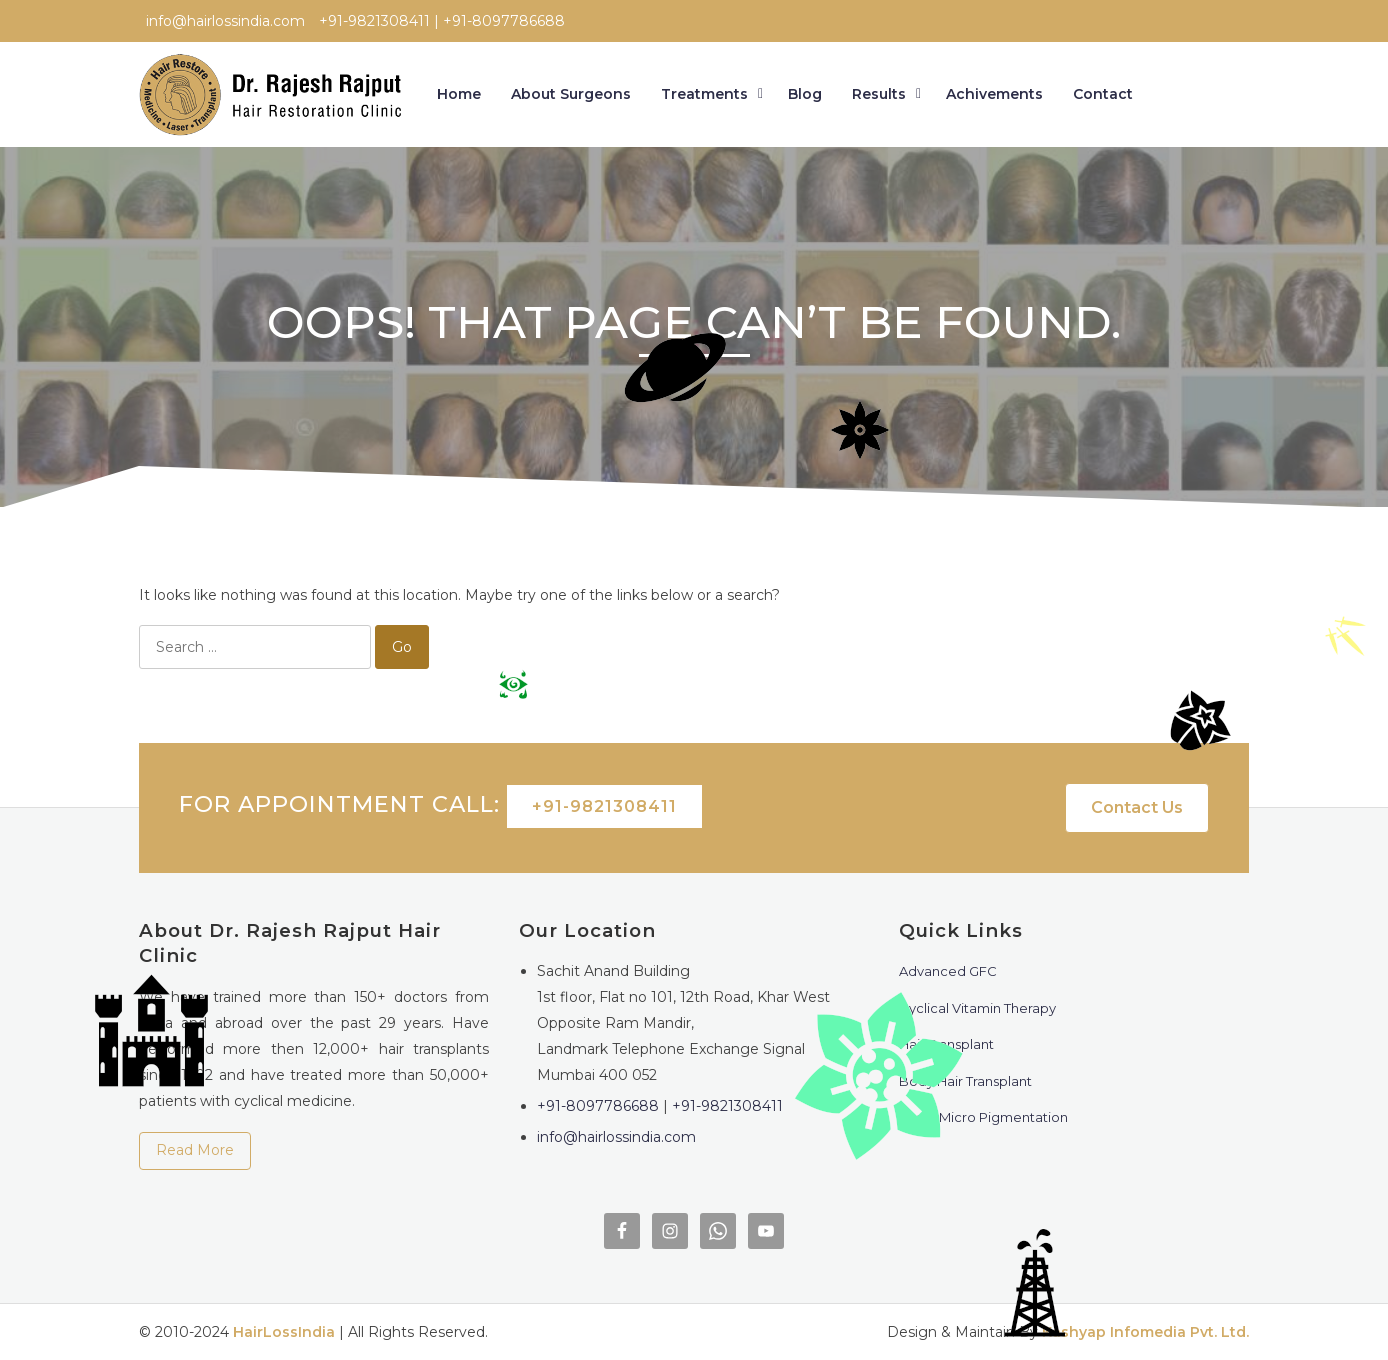  What do you see at coordinates (676, 369) in the screenshot?
I see `access space or astronomy-themed content` at bounding box center [676, 369].